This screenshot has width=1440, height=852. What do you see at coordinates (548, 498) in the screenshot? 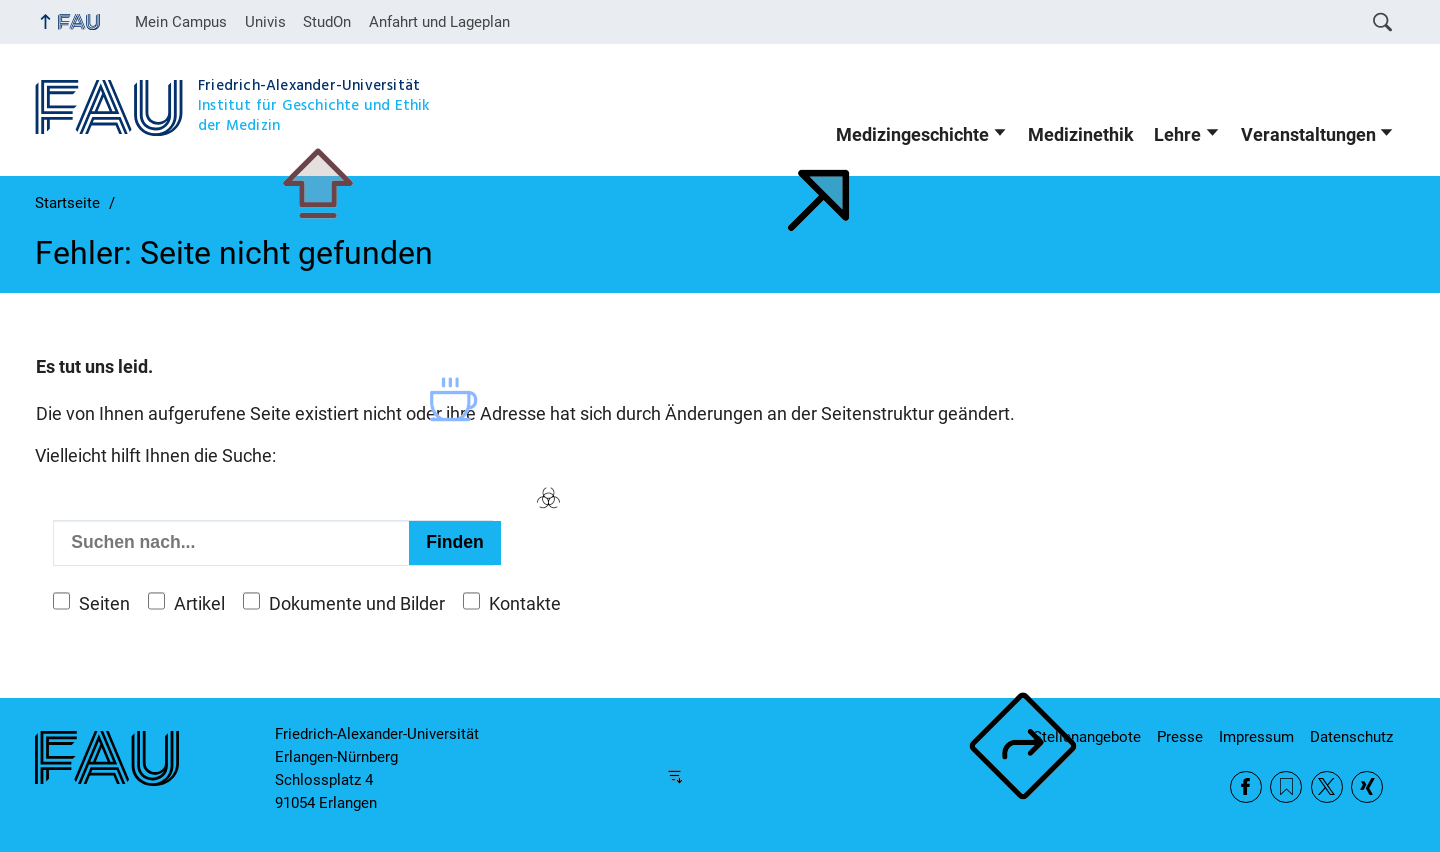
I see `indicates hazardous or dangerous content` at bounding box center [548, 498].